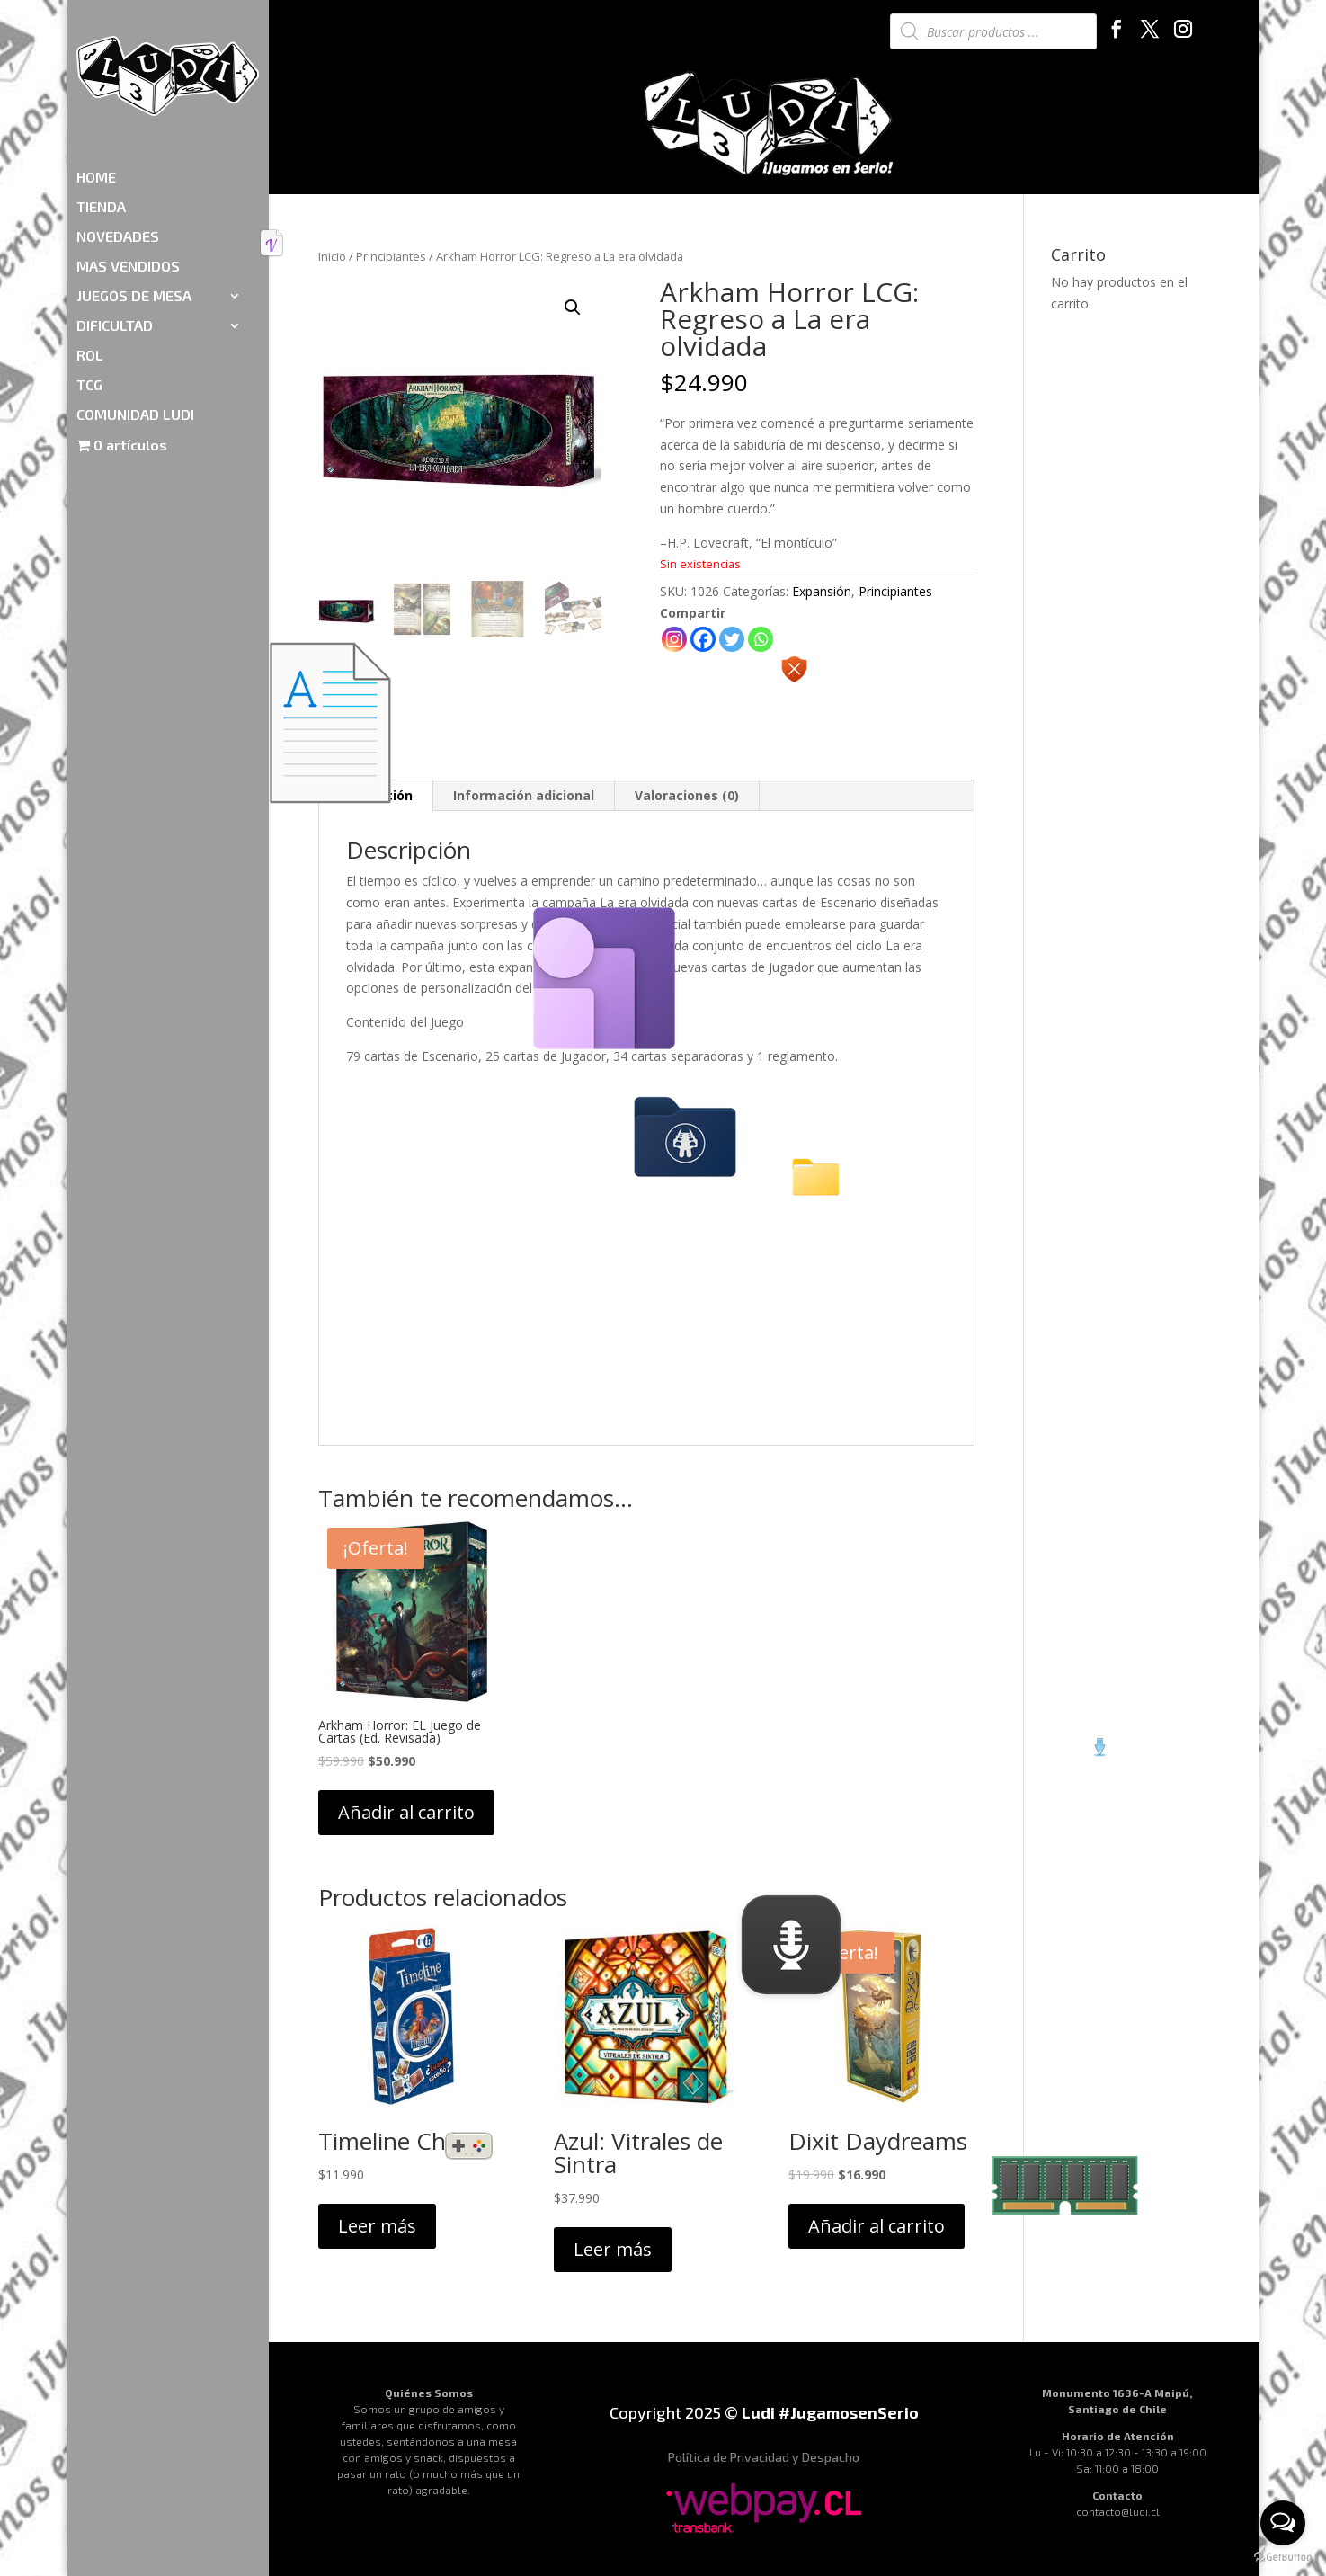 This screenshot has width=1326, height=2576. Describe the element at coordinates (684, 1139) in the screenshot. I see `open NoLimits roller coaster simulation files` at that location.